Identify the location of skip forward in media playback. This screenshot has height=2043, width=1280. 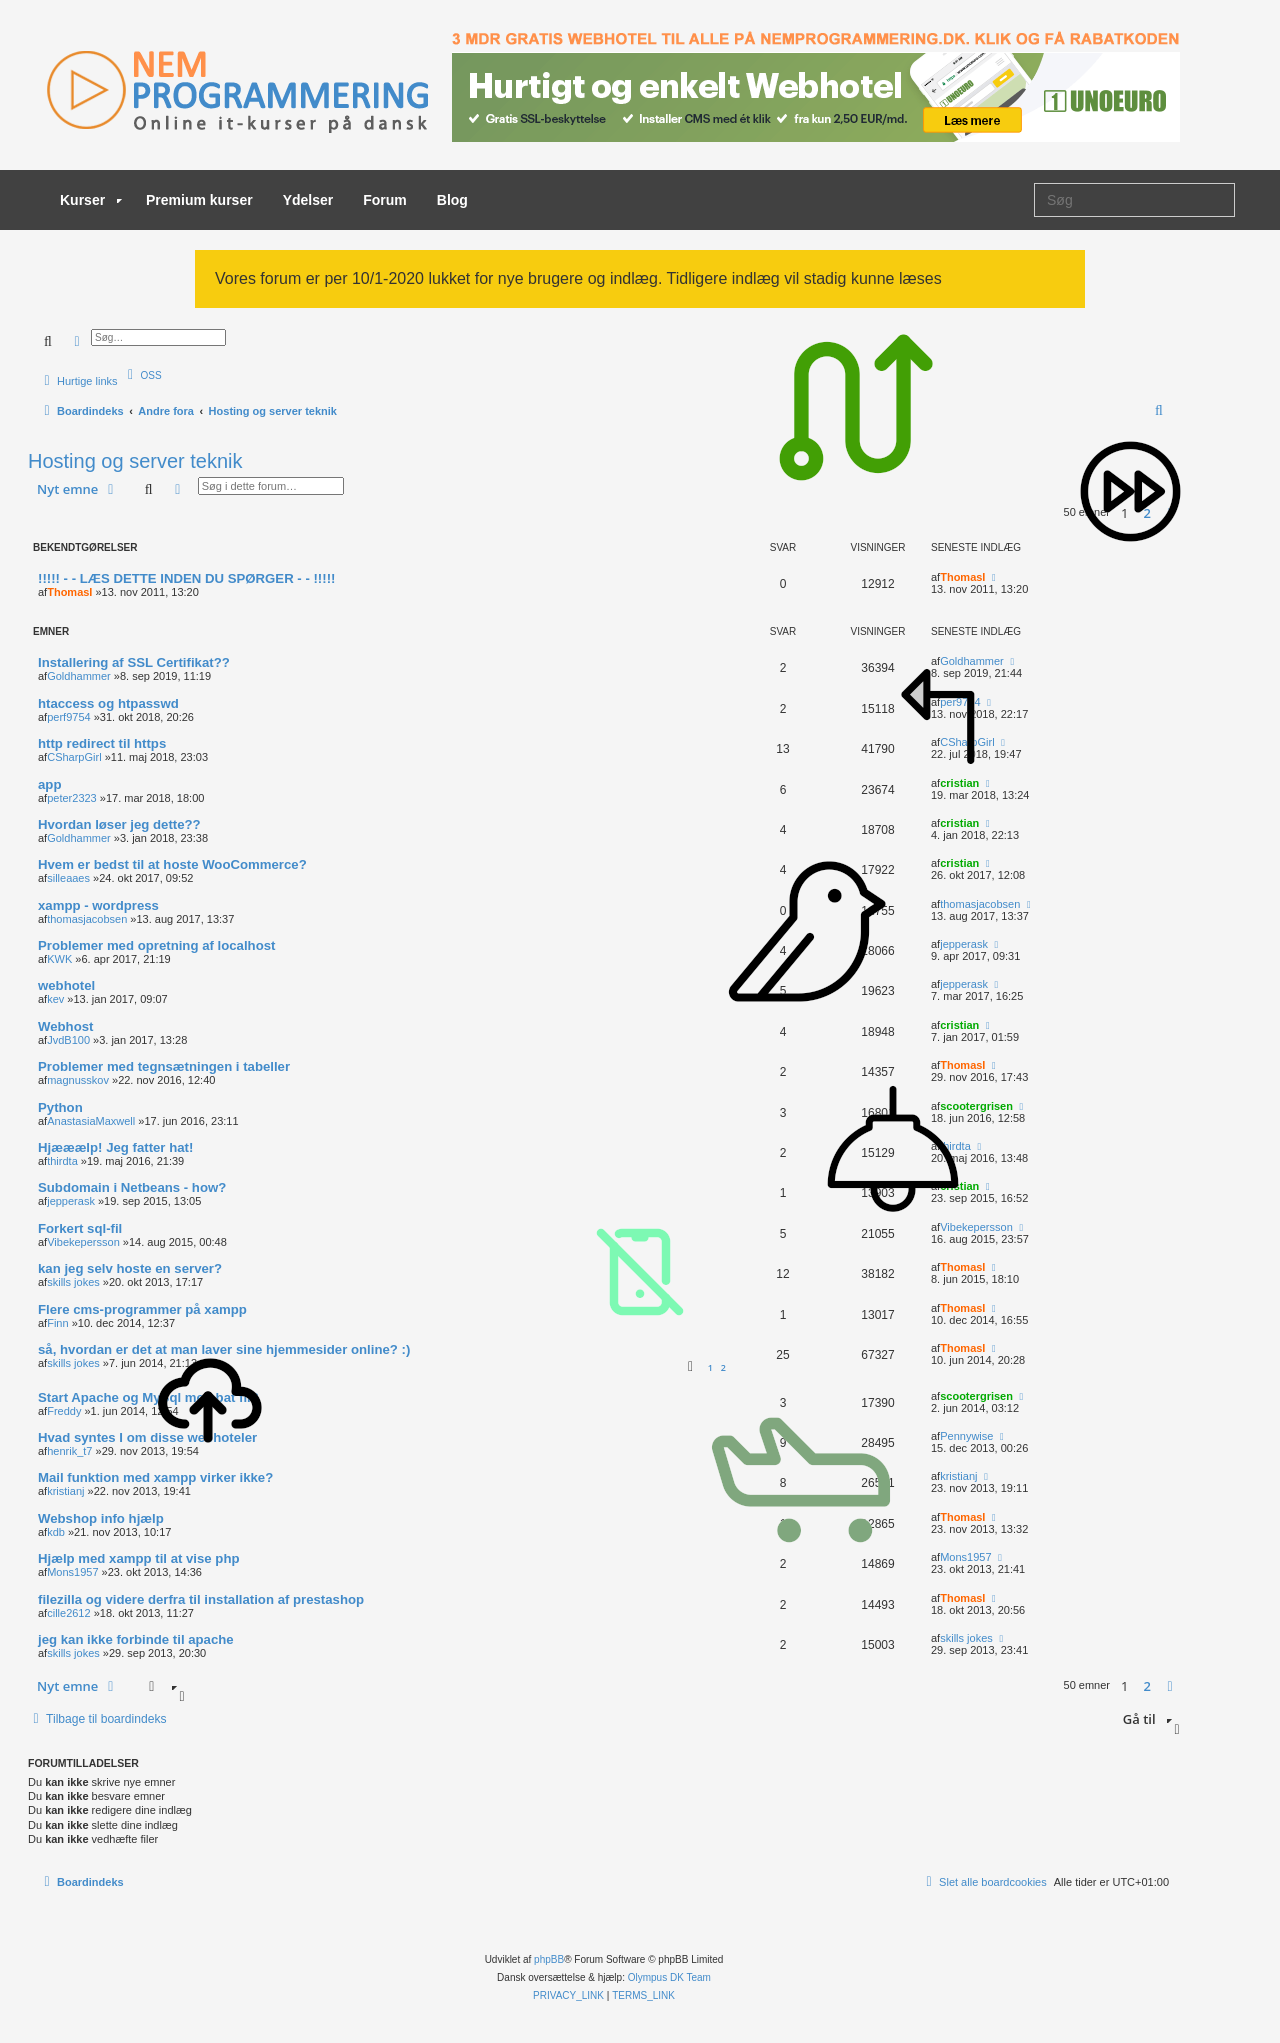
(1130, 491).